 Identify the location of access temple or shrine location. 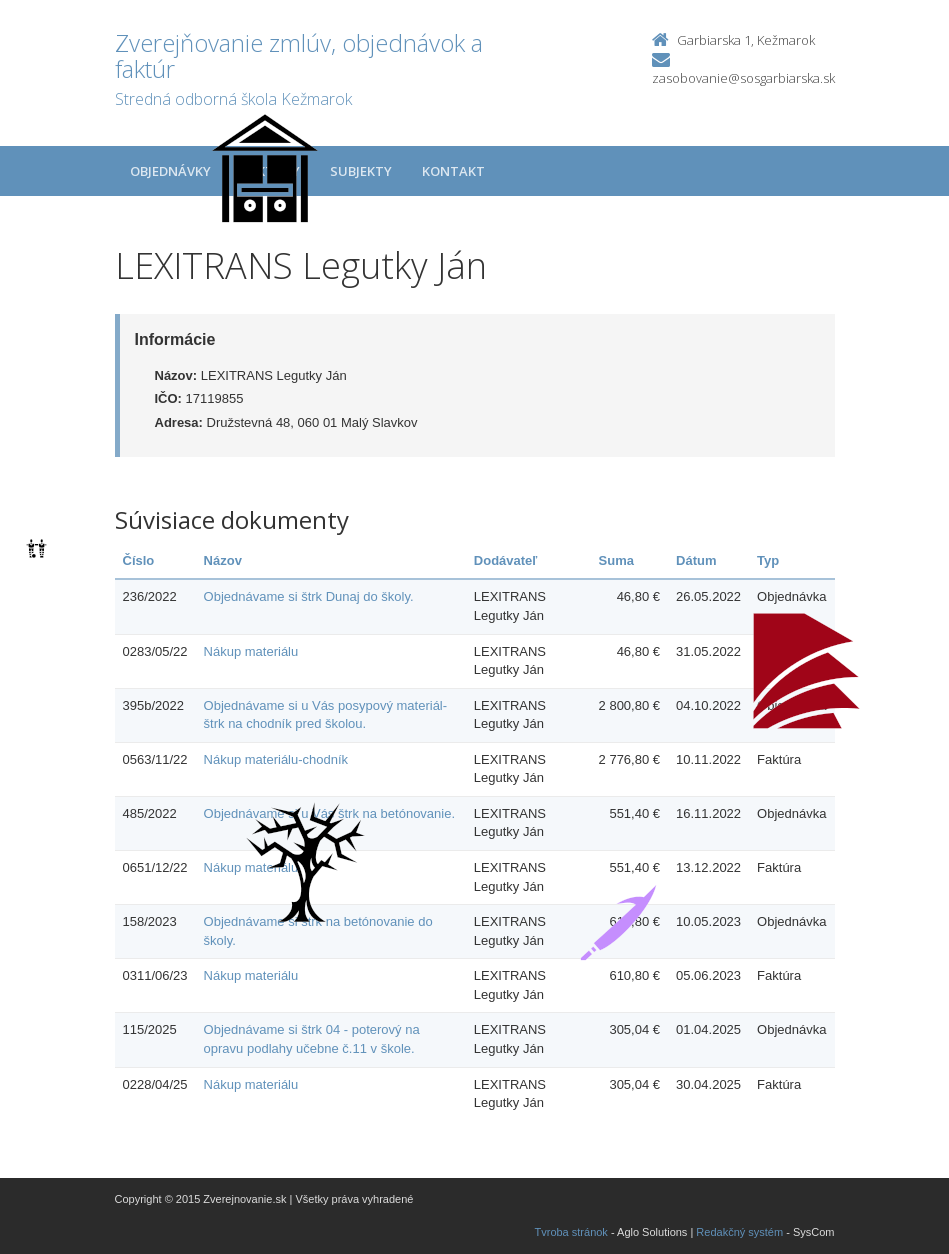
(265, 168).